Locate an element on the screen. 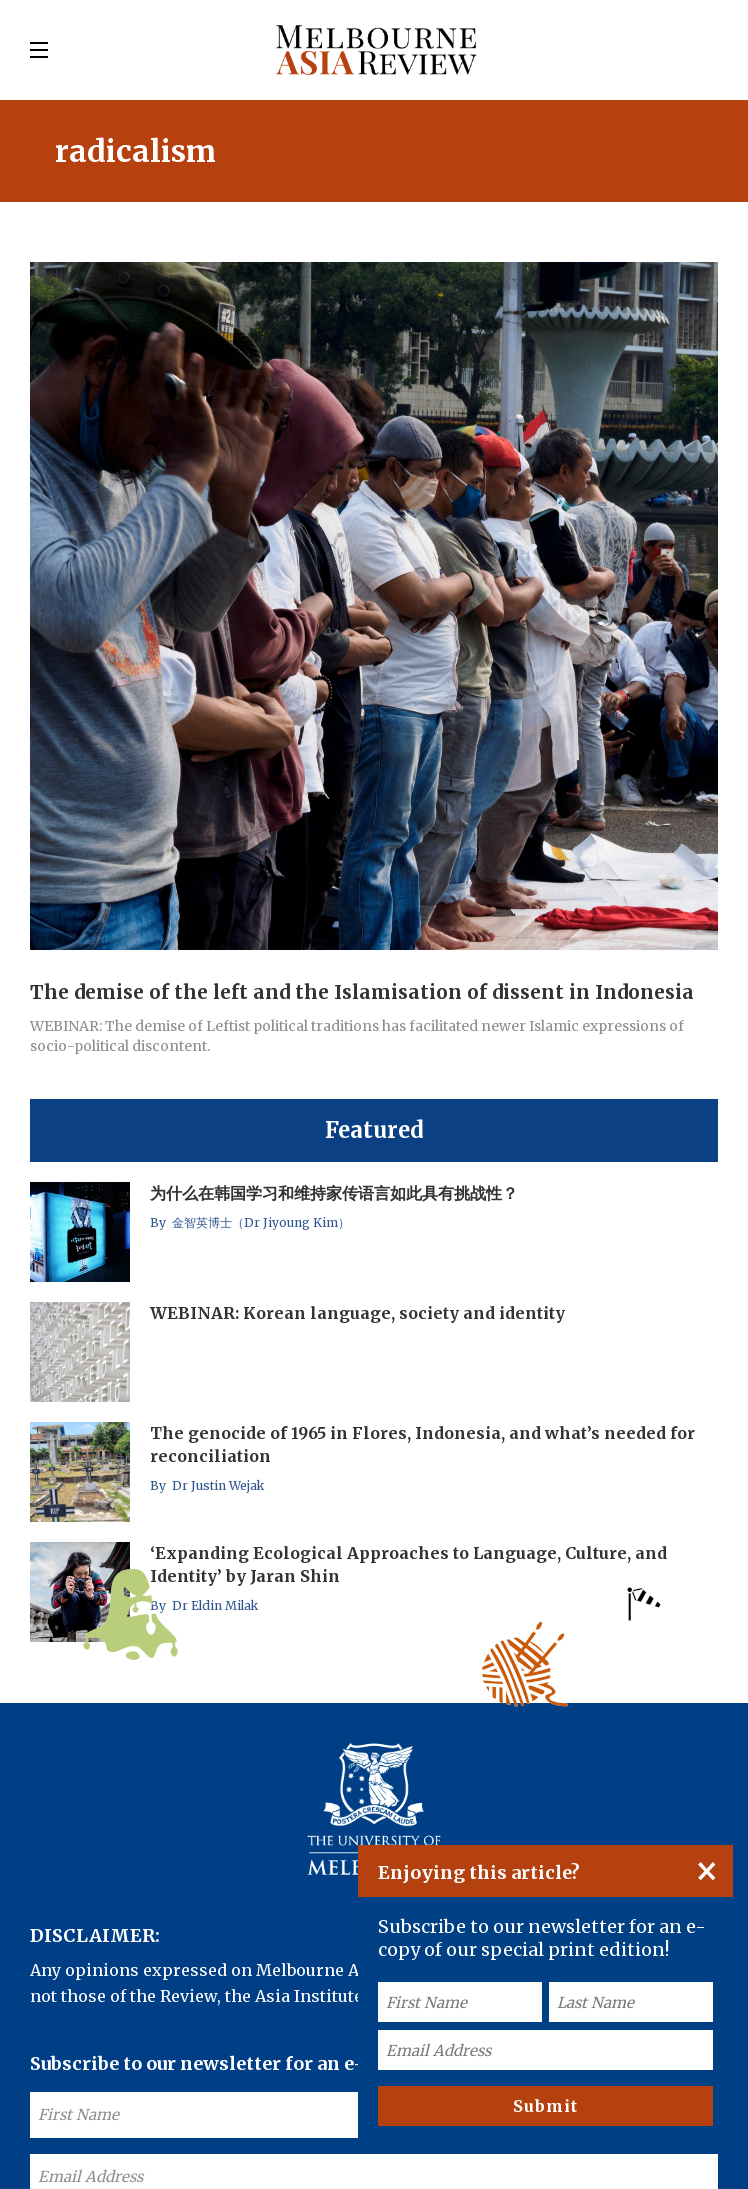 This screenshot has width=748, height=2189. yarn or wool crafting material indicator is located at coordinates (526, 1664).